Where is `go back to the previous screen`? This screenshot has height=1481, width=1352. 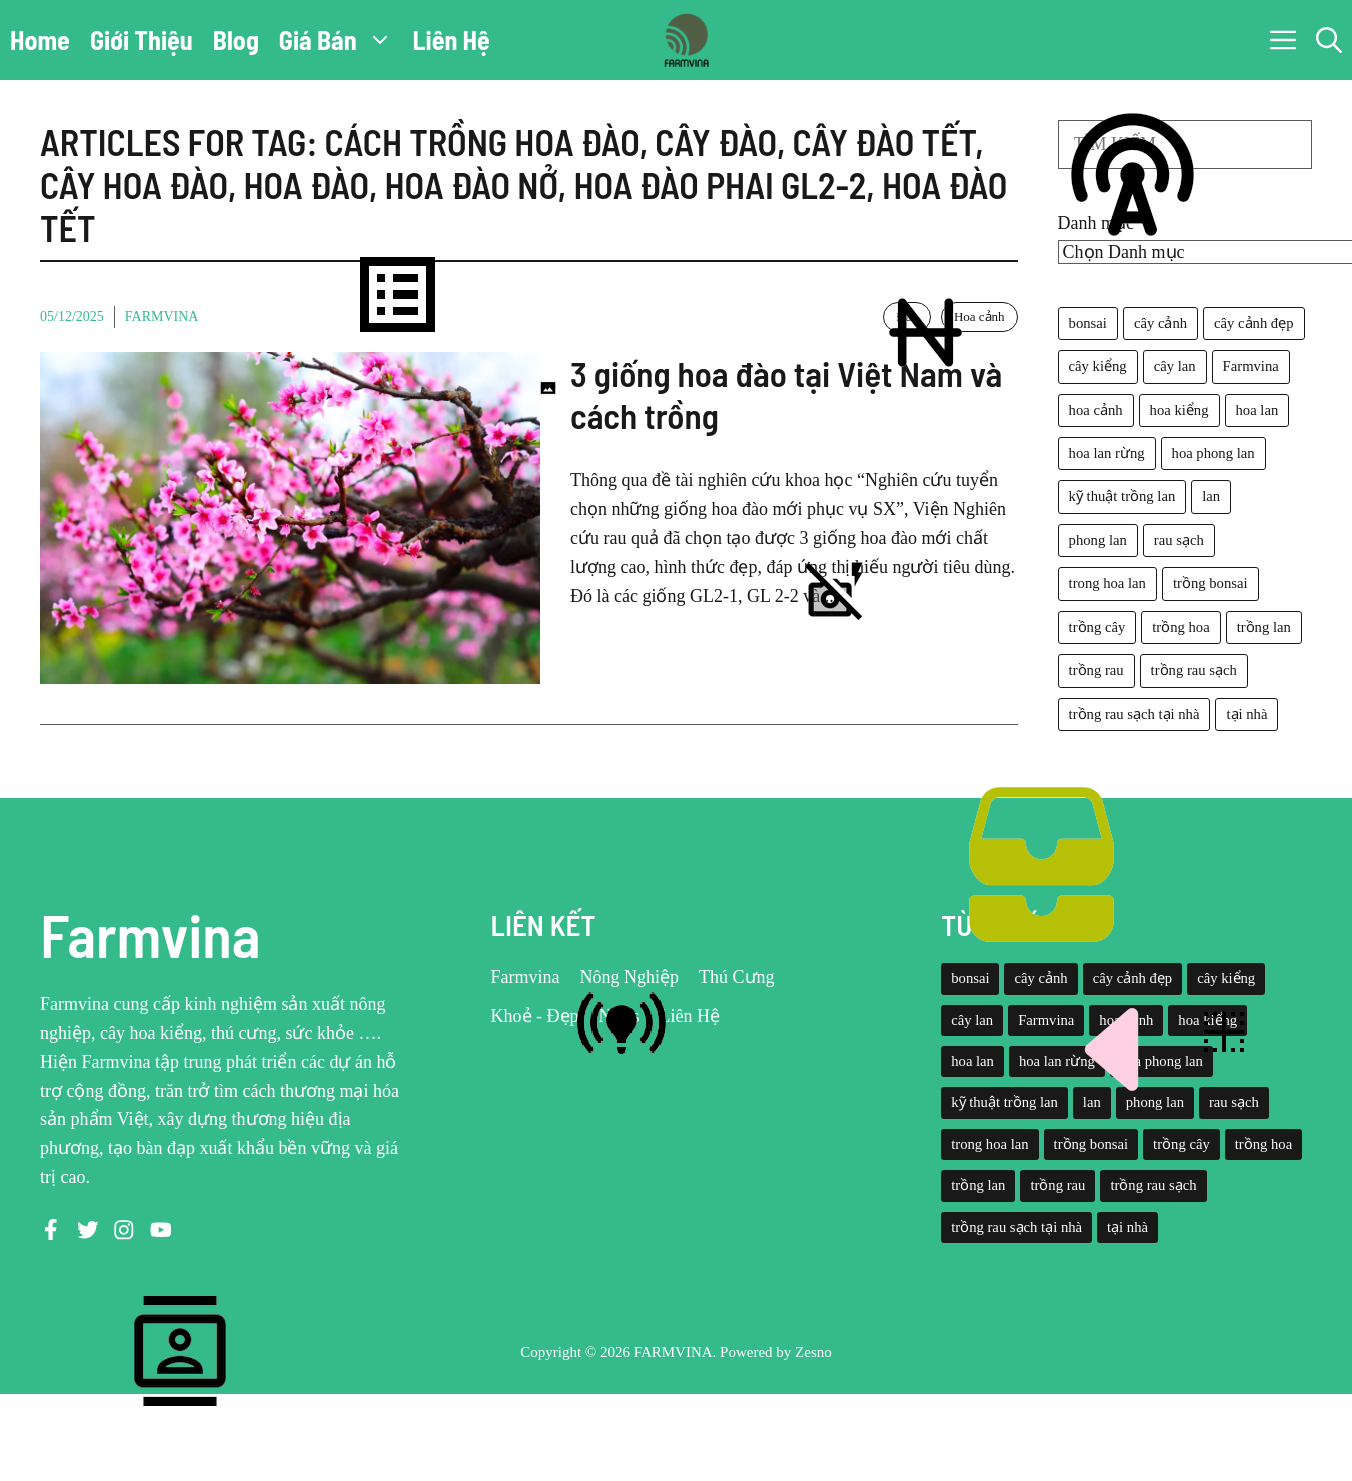 go back to the previous screen is located at coordinates (1111, 1049).